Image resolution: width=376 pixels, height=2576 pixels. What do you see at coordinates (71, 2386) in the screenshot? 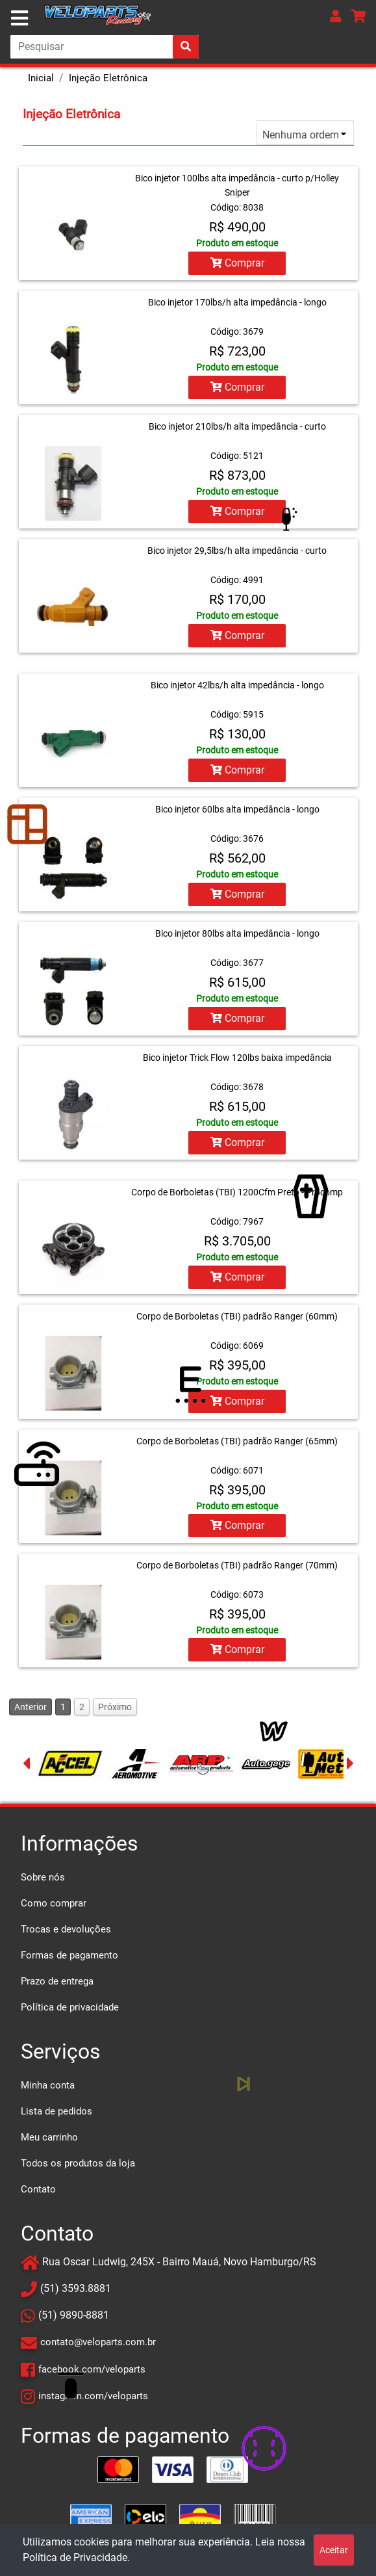
I see `align selected element to top` at bounding box center [71, 2386].